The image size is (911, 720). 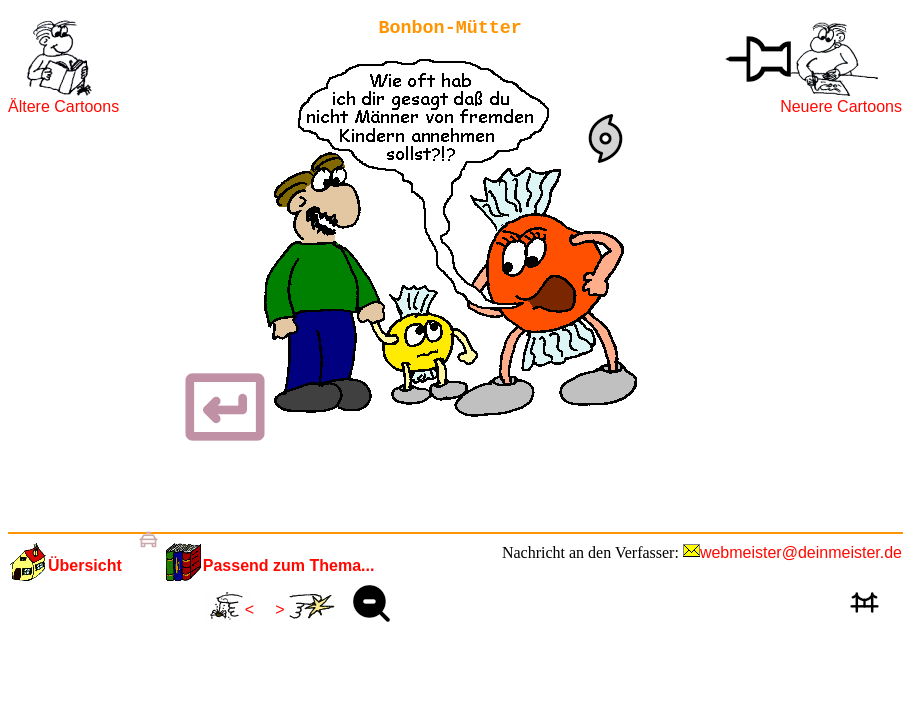 I want to click on pin an item to keep it visible, so click(x=760, y=56).